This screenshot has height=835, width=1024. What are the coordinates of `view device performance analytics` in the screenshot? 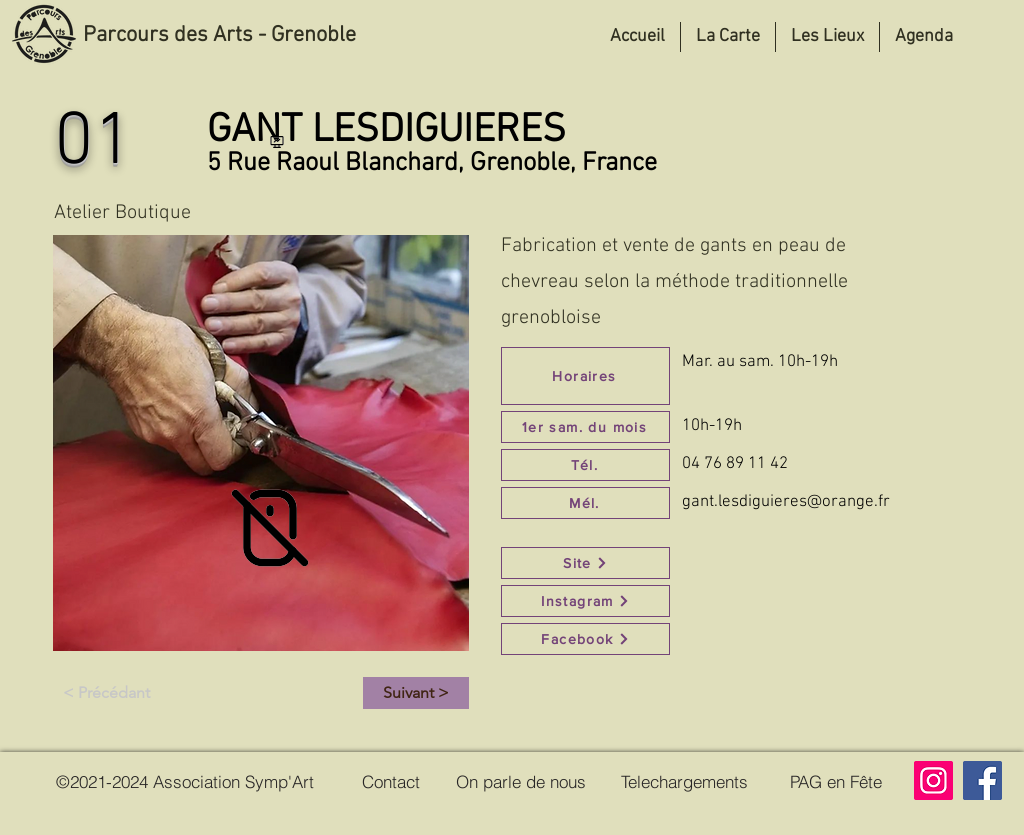 It's located at (277, 142).